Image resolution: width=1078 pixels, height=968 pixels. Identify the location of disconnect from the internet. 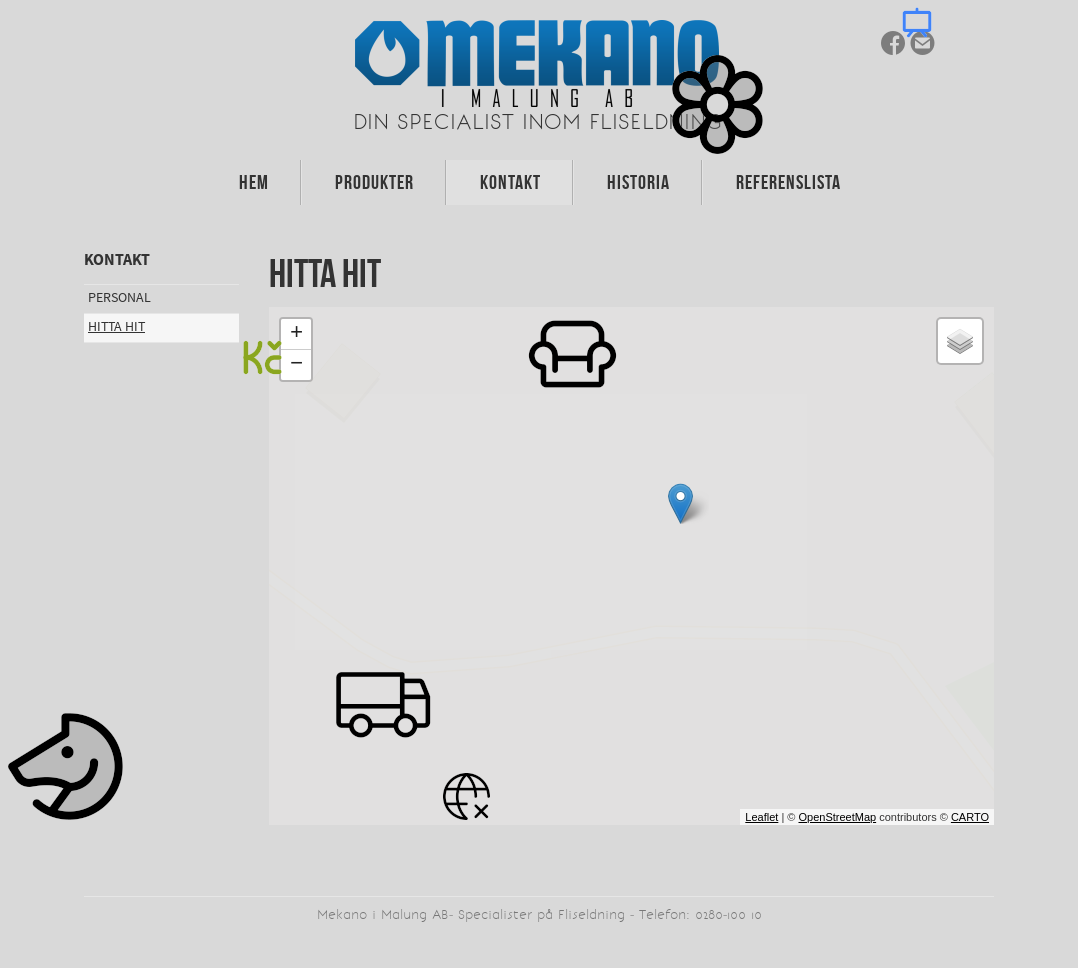
(466, 796).